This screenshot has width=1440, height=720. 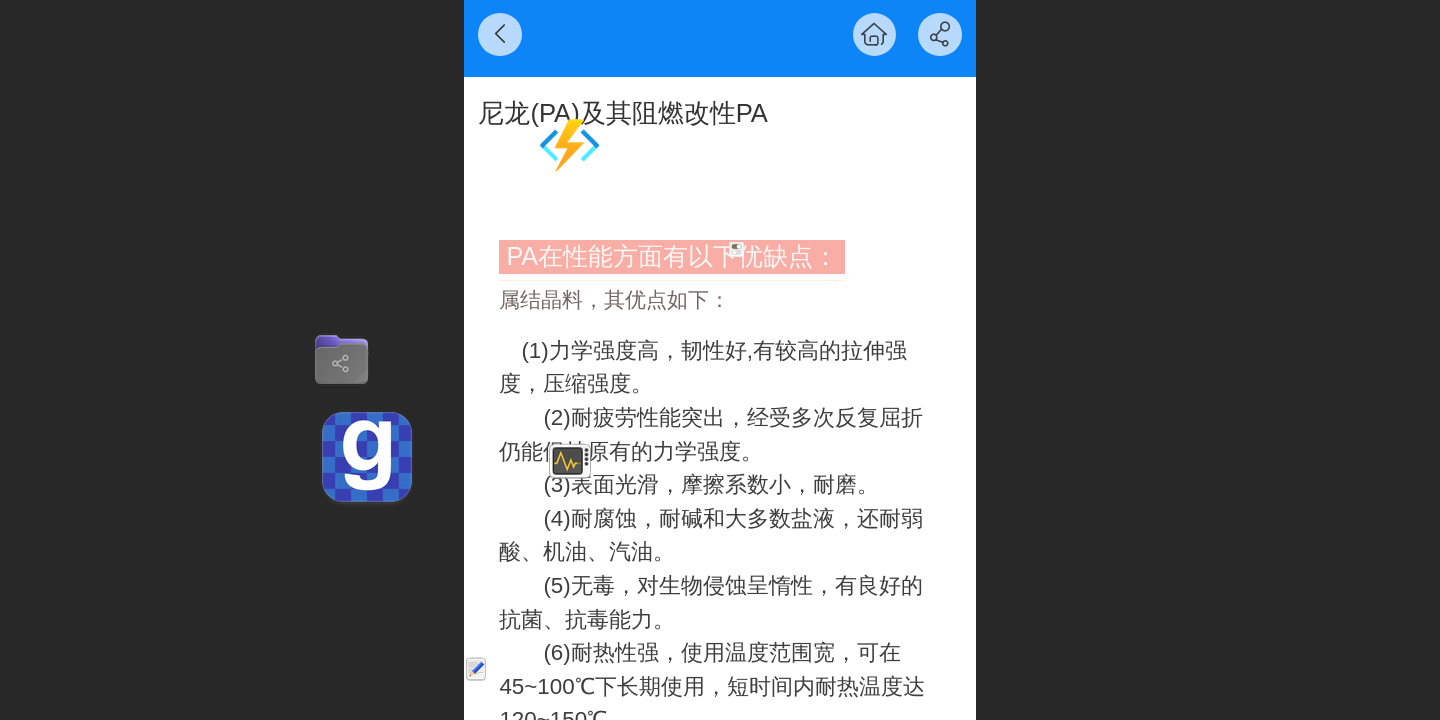 What do you see at coordinates (736, 249) in the screenshot?
I see `open system tweaks or customization settings` at bounding box center [736, 249].